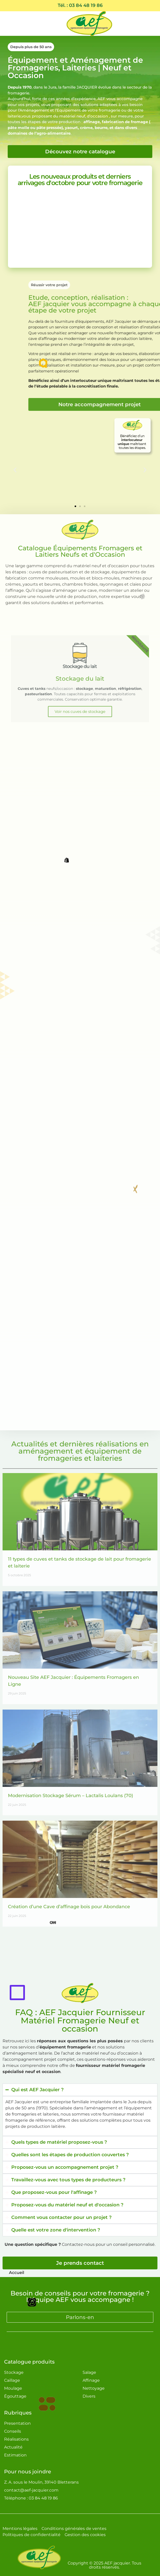 The height and width of the screenshot is (2576, 160). Describe the element at coordinates (43, 363) in the screenshot. I see `qubes os logo` at that location.